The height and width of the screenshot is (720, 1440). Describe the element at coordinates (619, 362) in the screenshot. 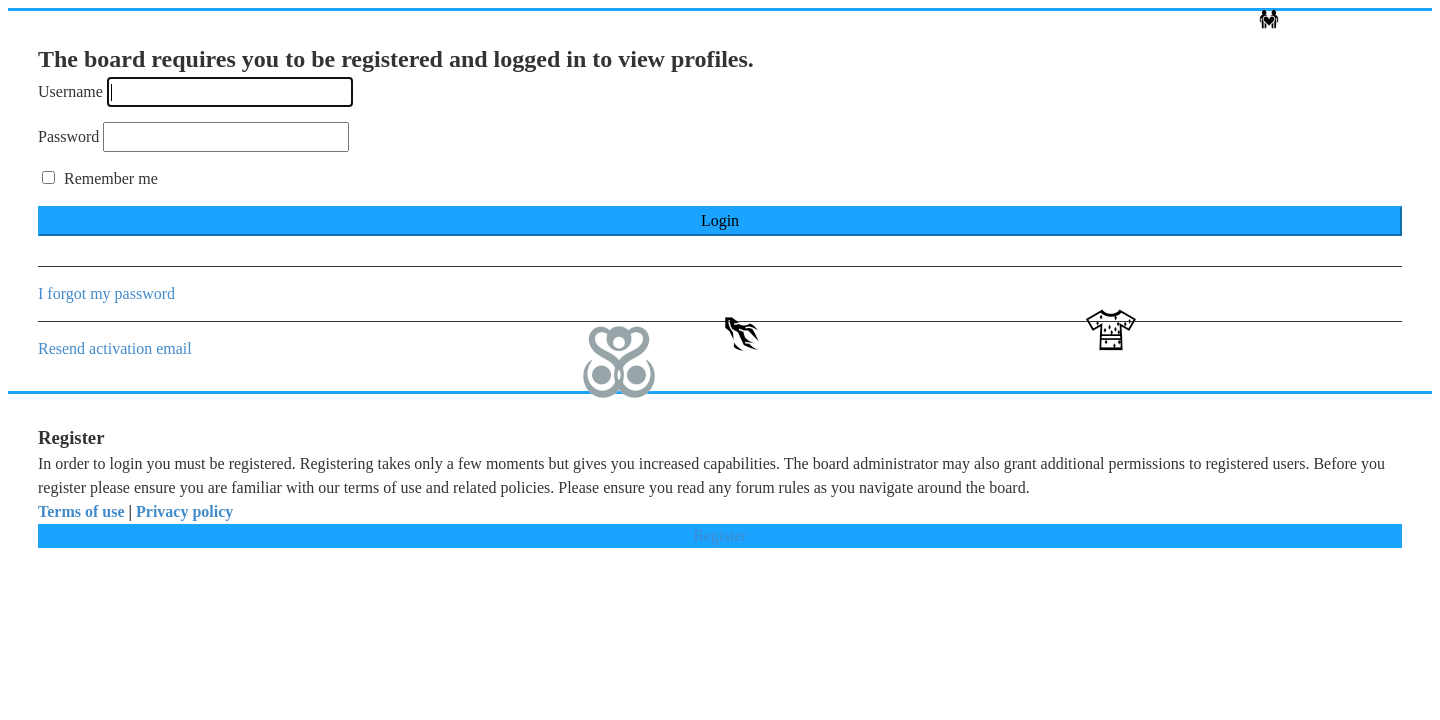

I see `decorative abstract symbol or ornament` at that location.